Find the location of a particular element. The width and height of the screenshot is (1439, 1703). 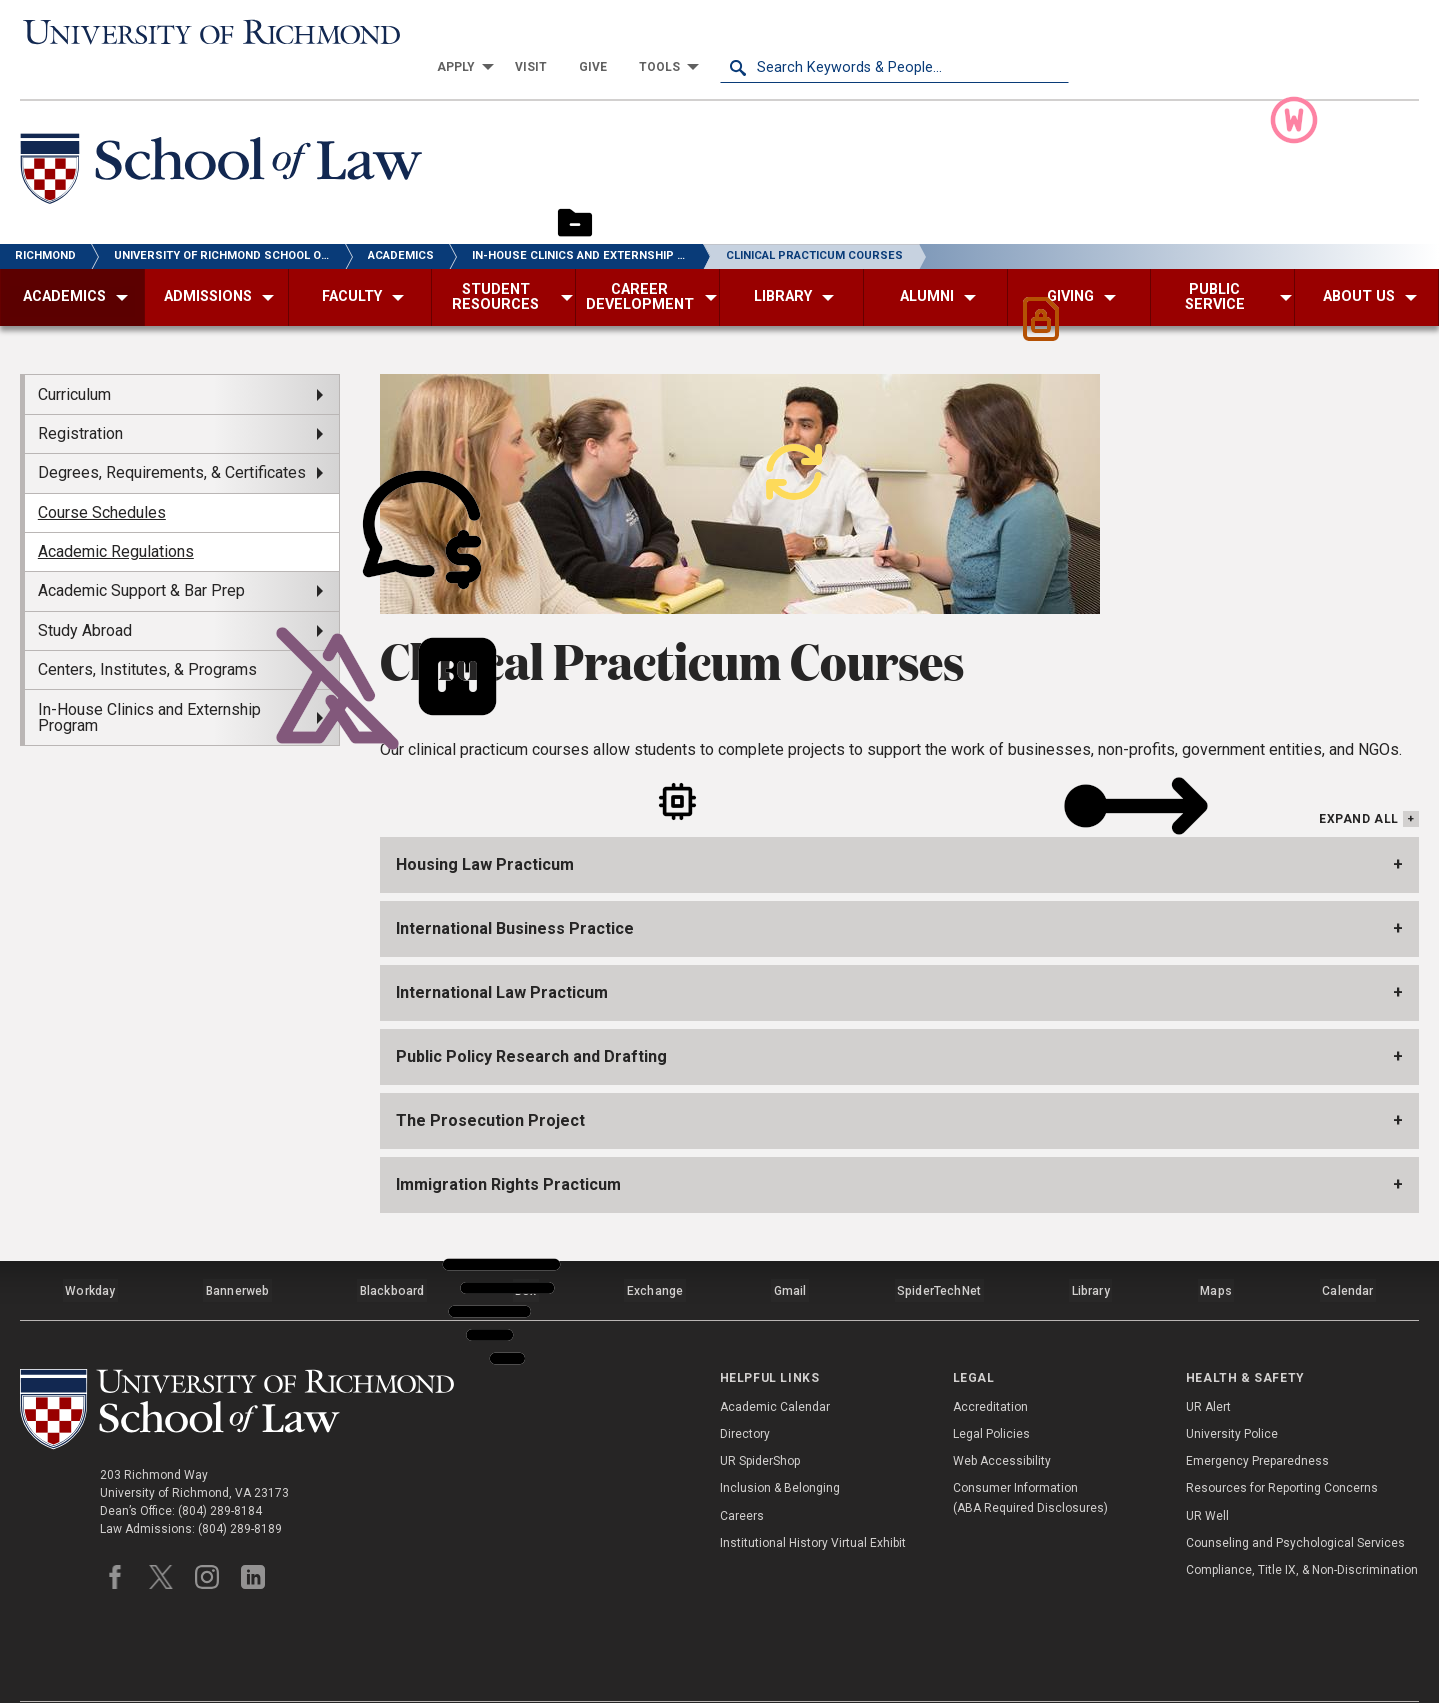

keyboard shortcut indicator for F4 function key is located at coordinates (457, 676).